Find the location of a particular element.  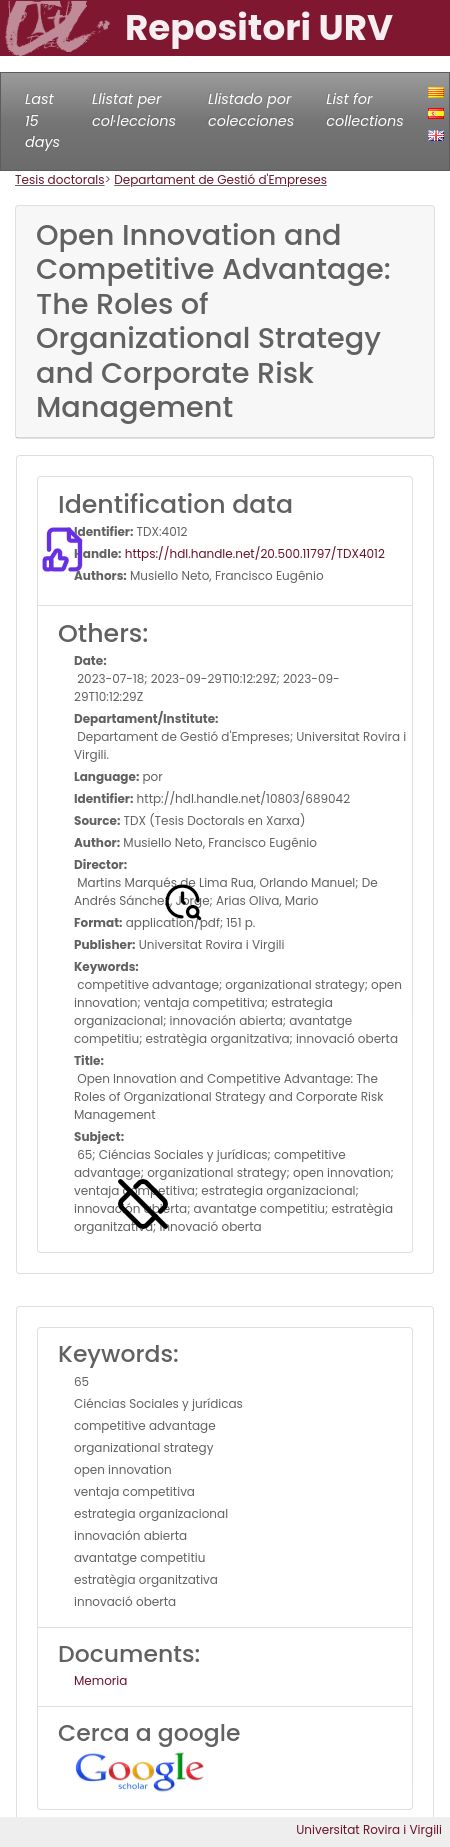

disabled or inactive diamond shape element is located at coordinates (143, 1204).